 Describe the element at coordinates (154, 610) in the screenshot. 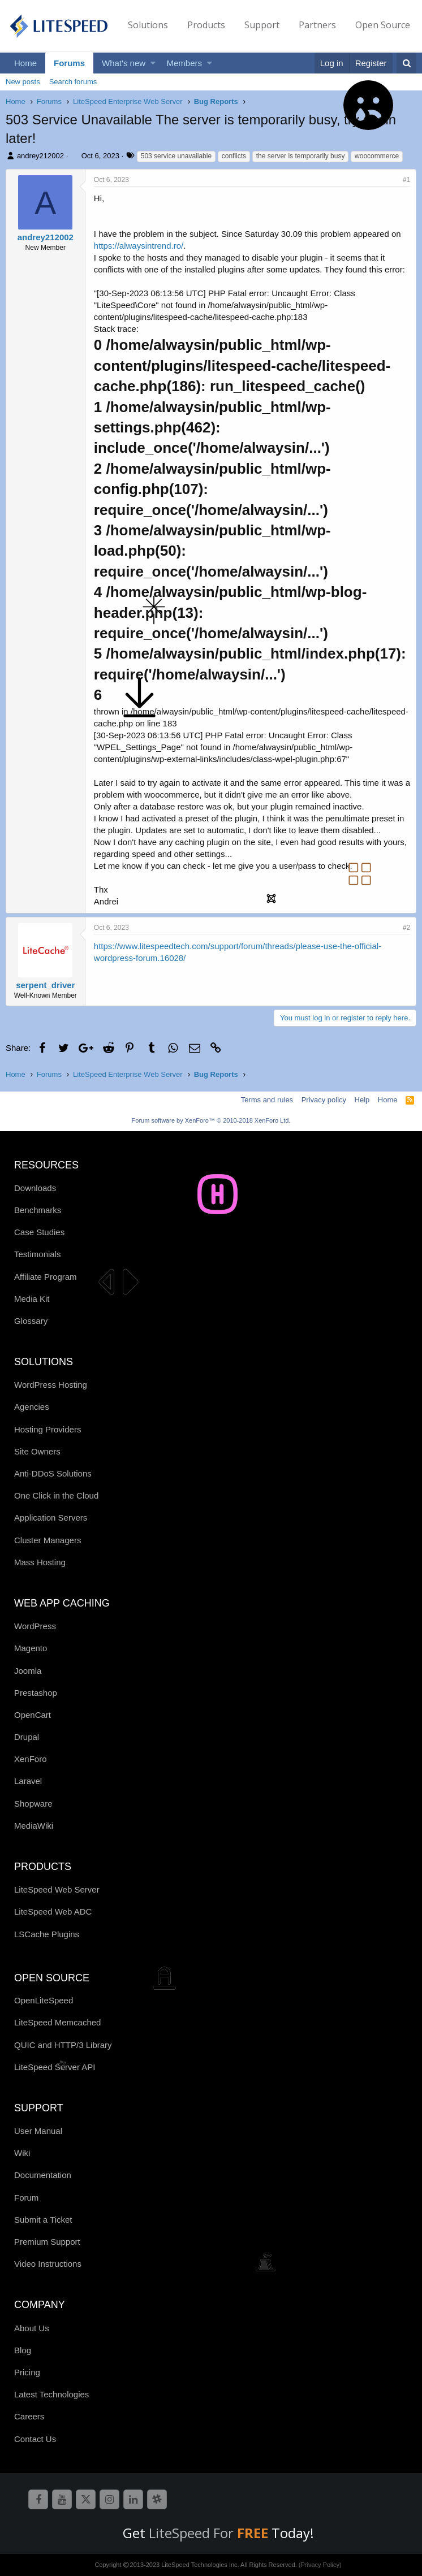

I see `link to linktree profile` at that location.